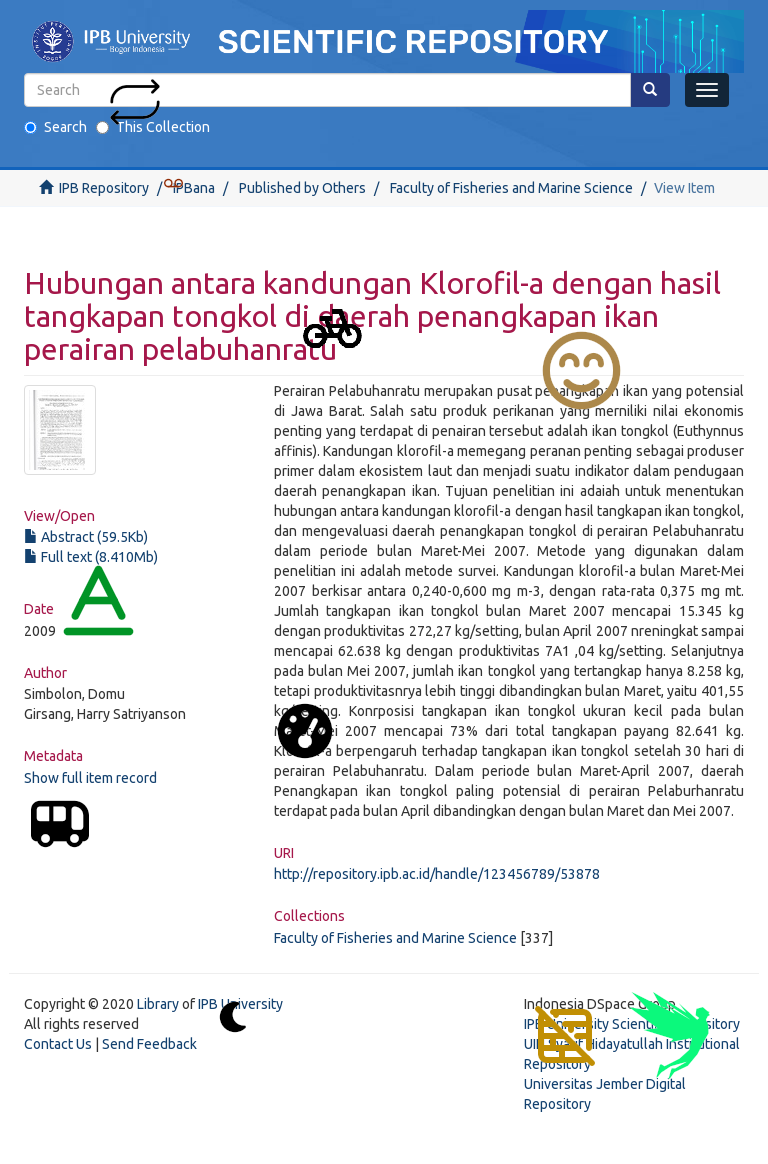 This screenshot has width=768, height=1164. I want to click on toggle dark mode, so click(235, 1017).